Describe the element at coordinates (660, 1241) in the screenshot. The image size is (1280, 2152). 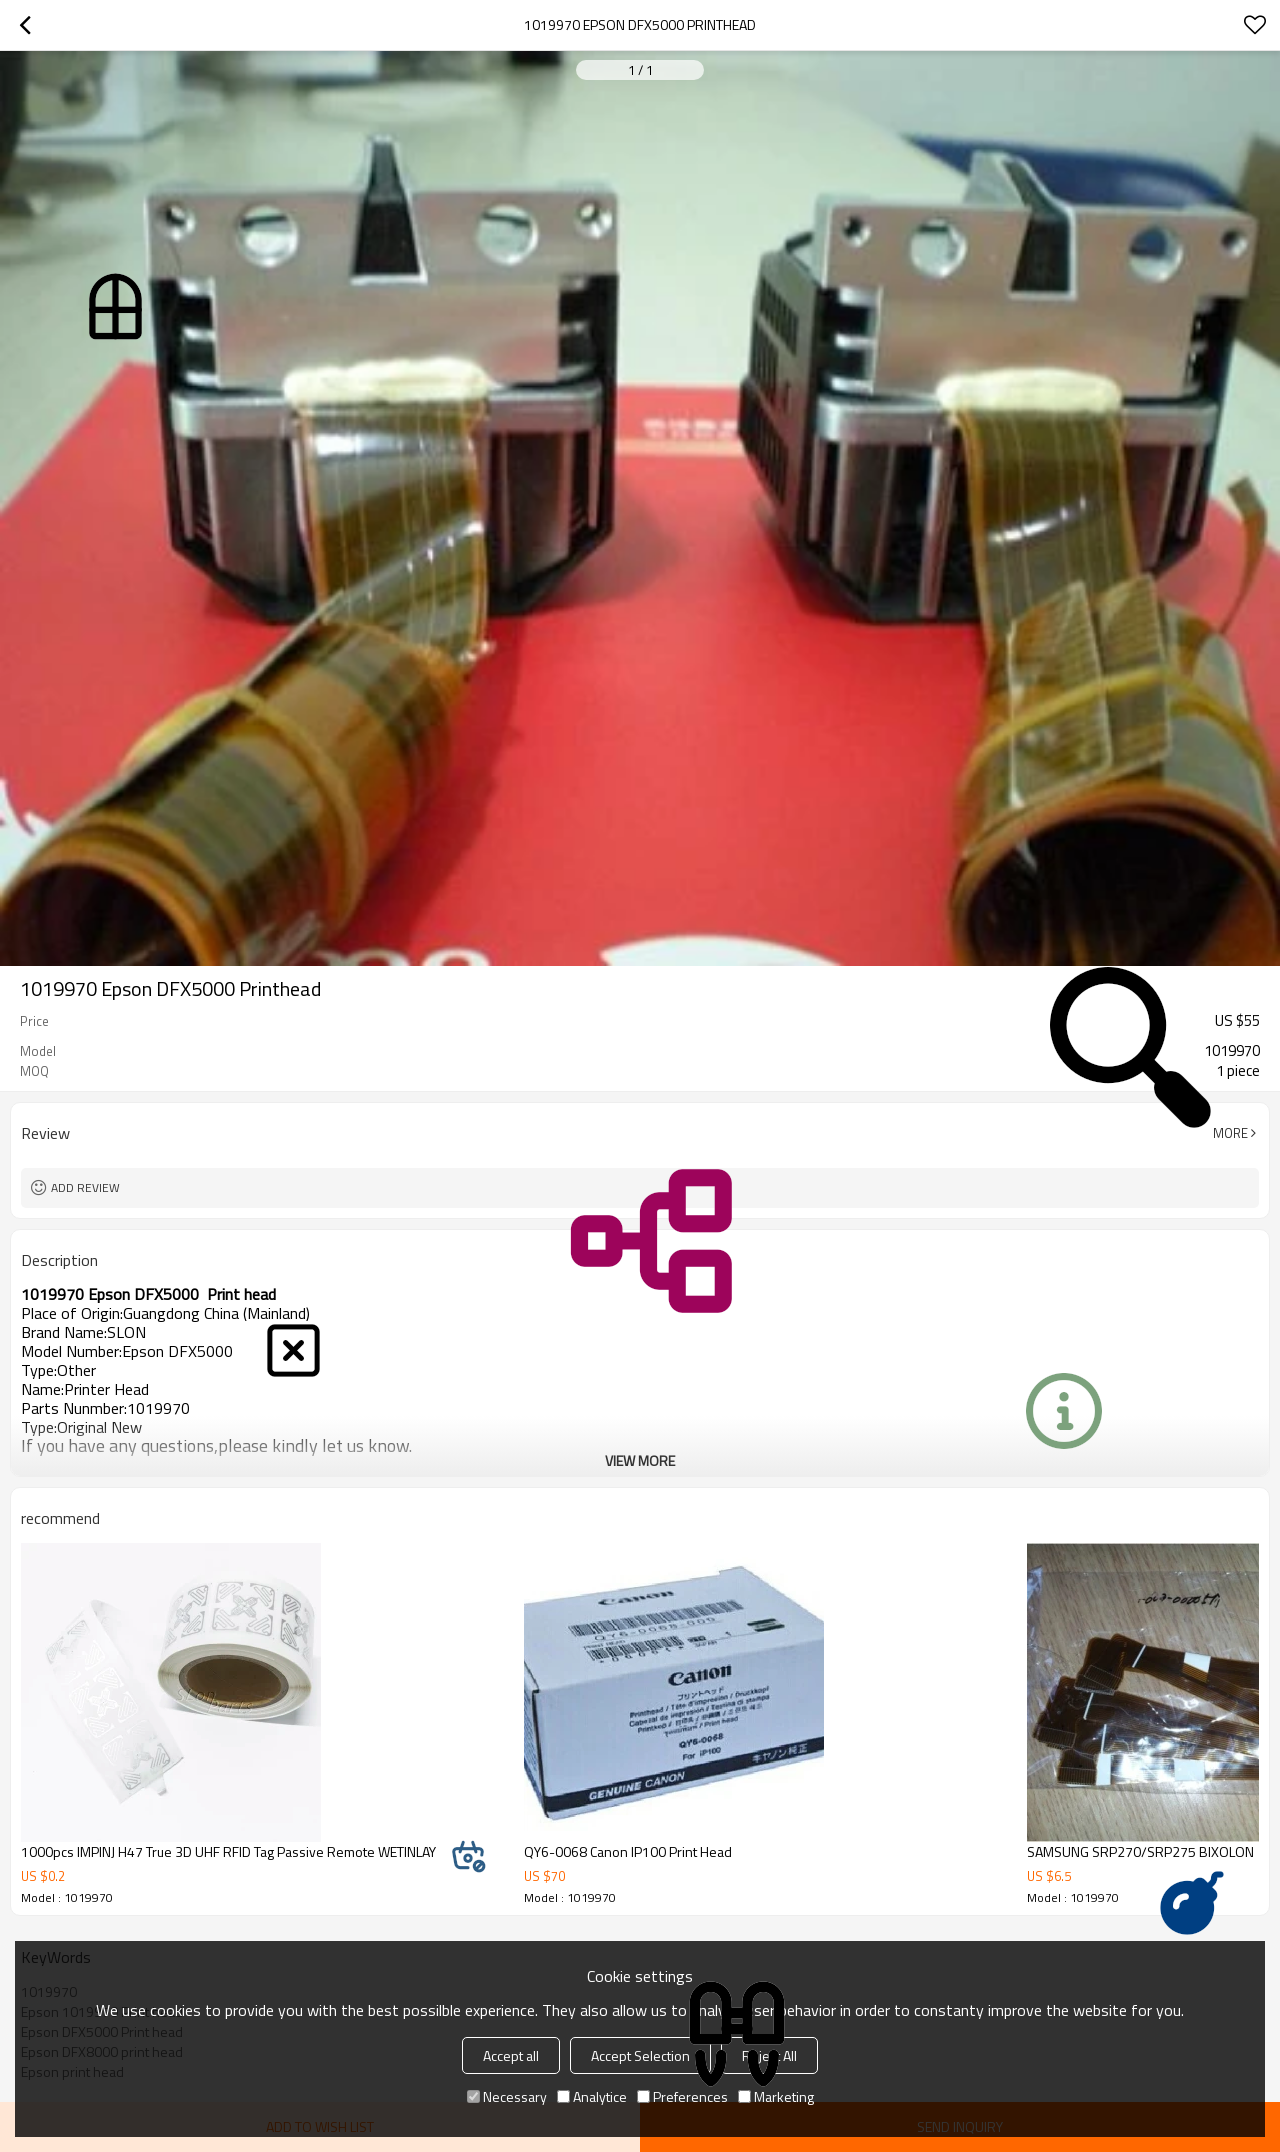
I see `view hierarchical data structure` at that location.